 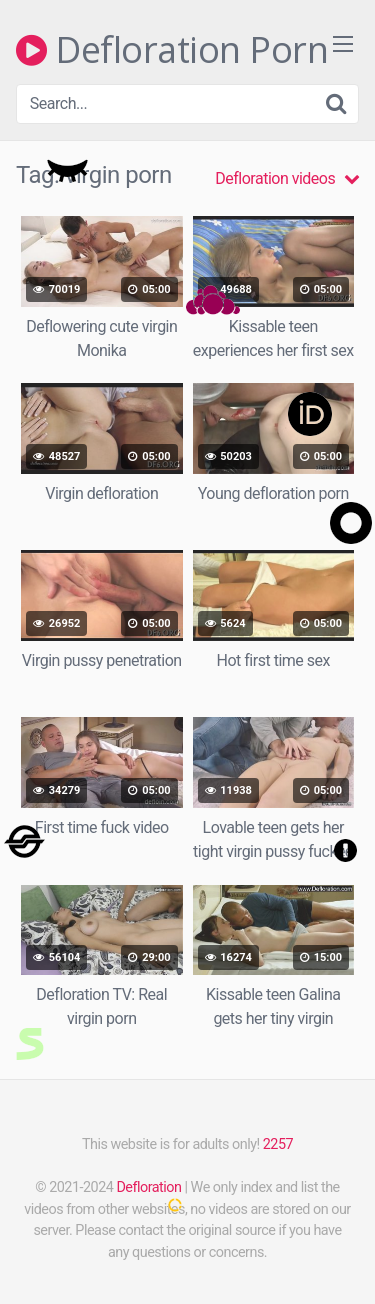 I want to click on visit softpedia website, so click(x=30, y=1044).